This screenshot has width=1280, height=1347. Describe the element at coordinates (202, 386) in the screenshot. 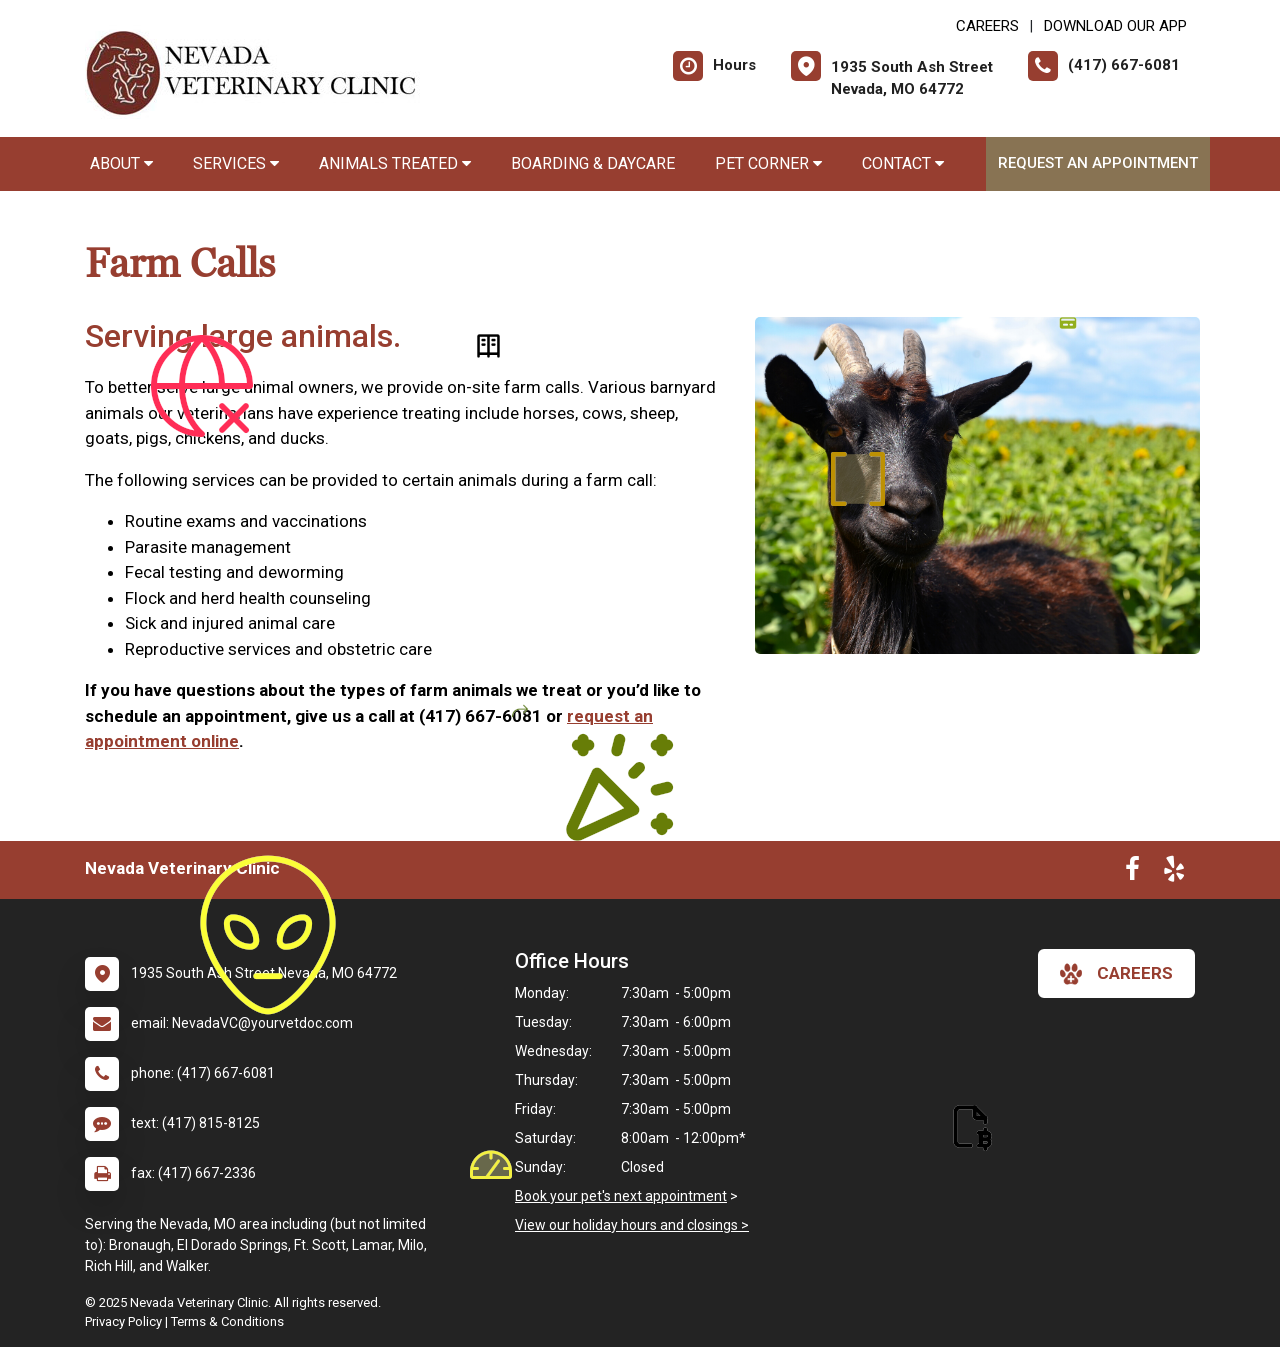

I see `no internet connection` at that location.